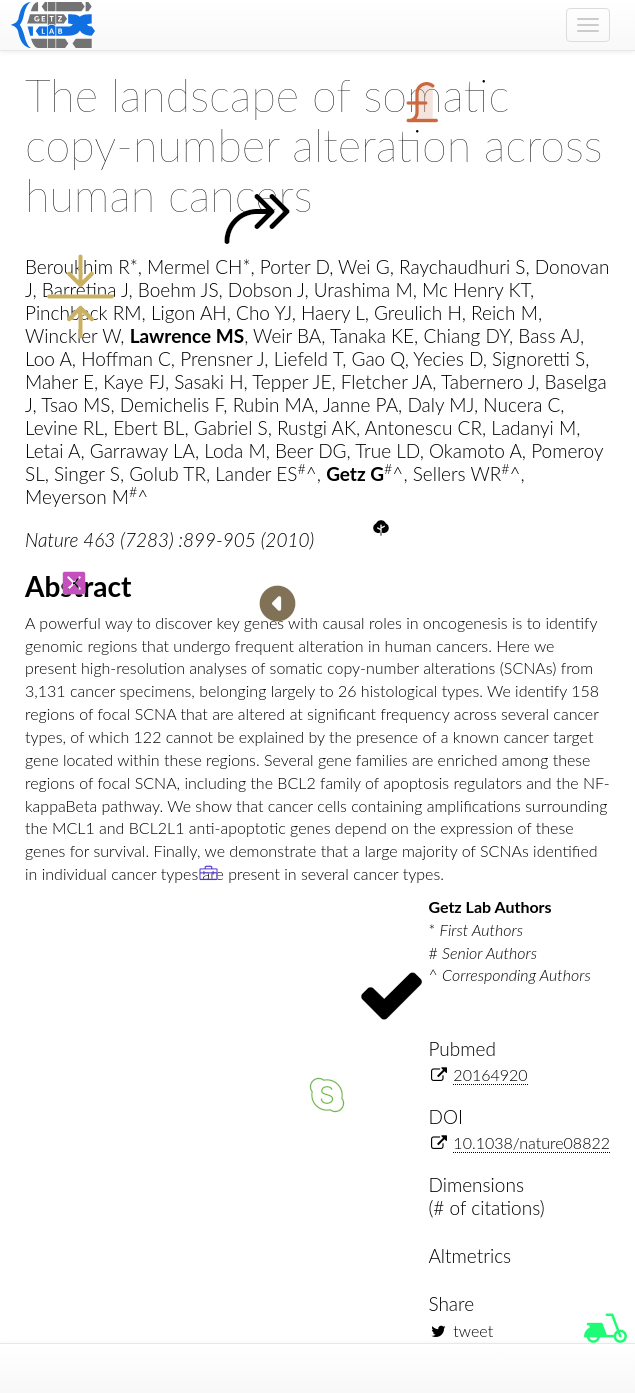 This screenshot has width=635, height=1393. Describe the element at coordinates (424, 103) in the screenshot. I see `view prices in british pounds` at that location.